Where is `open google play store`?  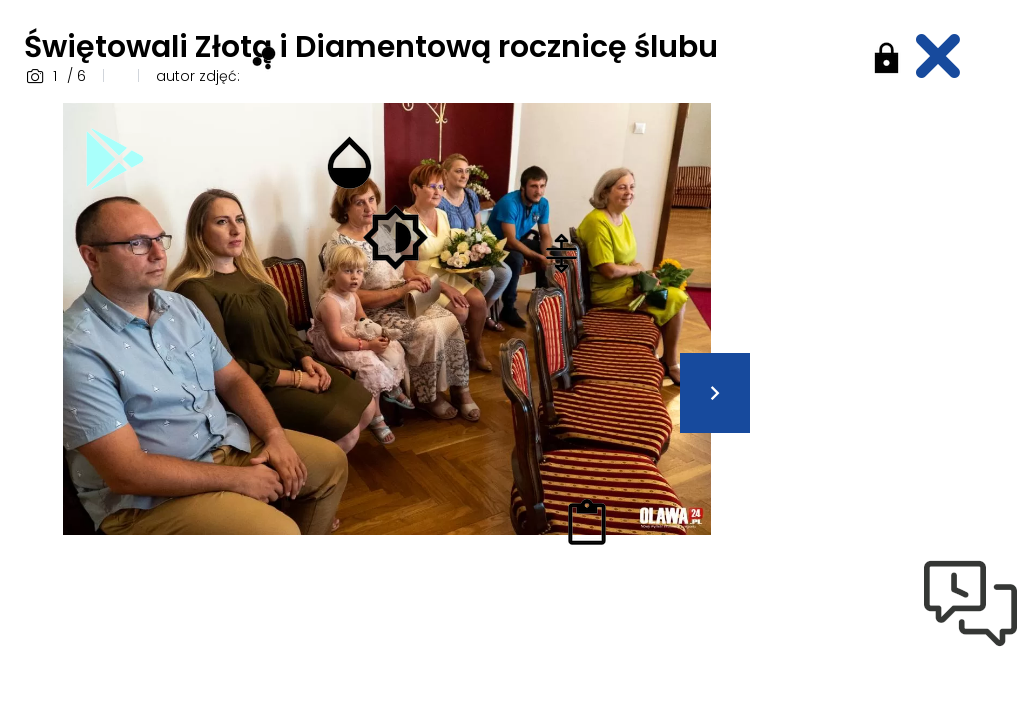
open google play store is located at coordinates (115, 159).